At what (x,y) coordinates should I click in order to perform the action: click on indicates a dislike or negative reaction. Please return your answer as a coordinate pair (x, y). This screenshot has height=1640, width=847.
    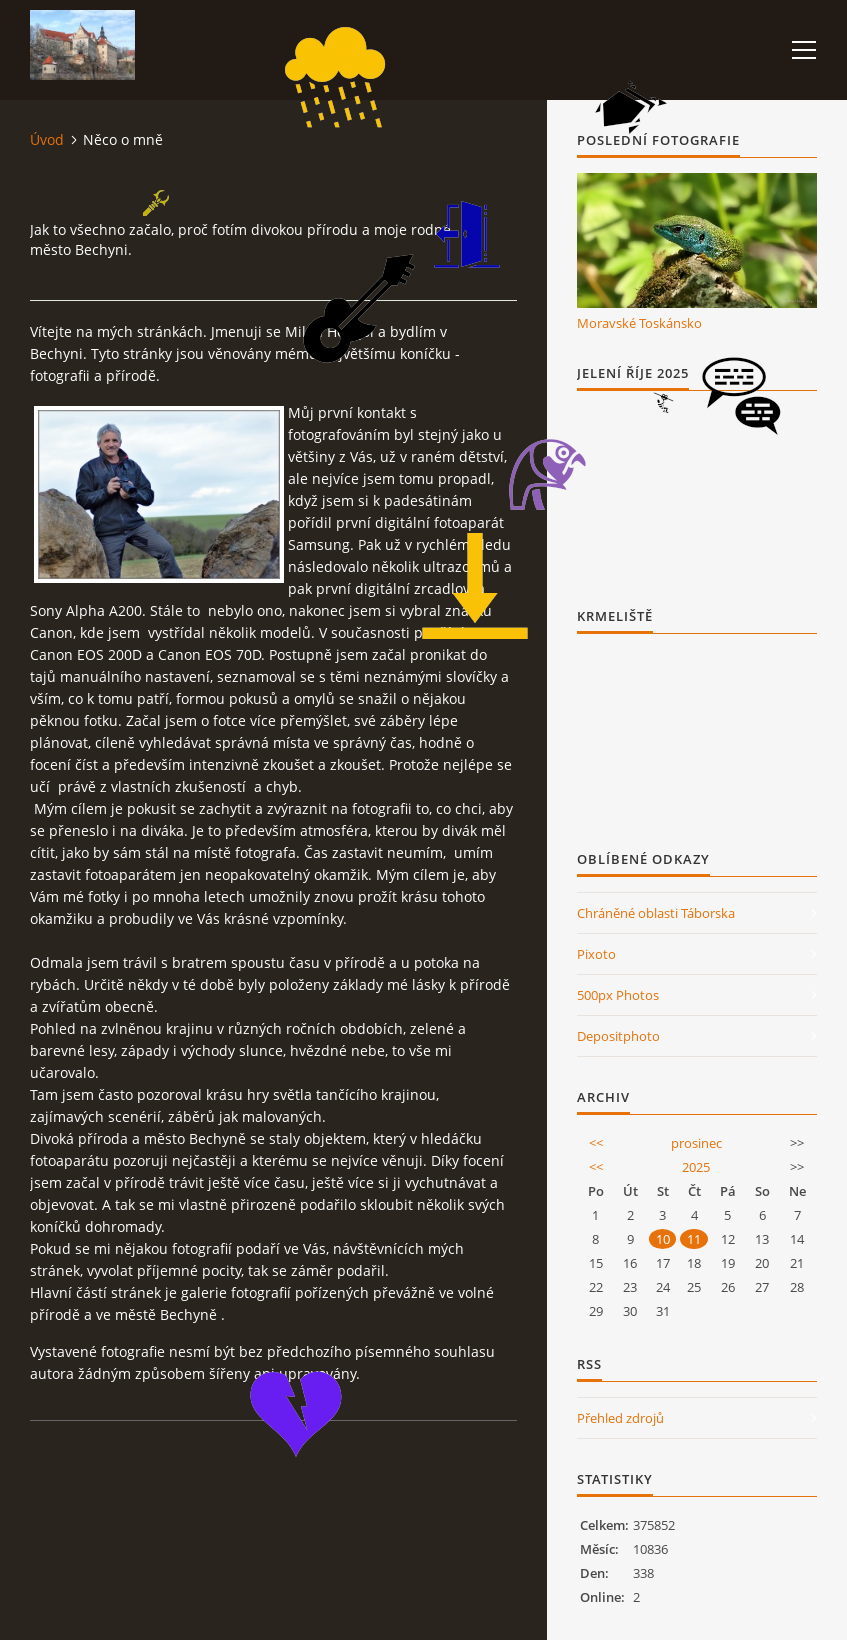
    Looking at the image, I should click on (296, 1414).